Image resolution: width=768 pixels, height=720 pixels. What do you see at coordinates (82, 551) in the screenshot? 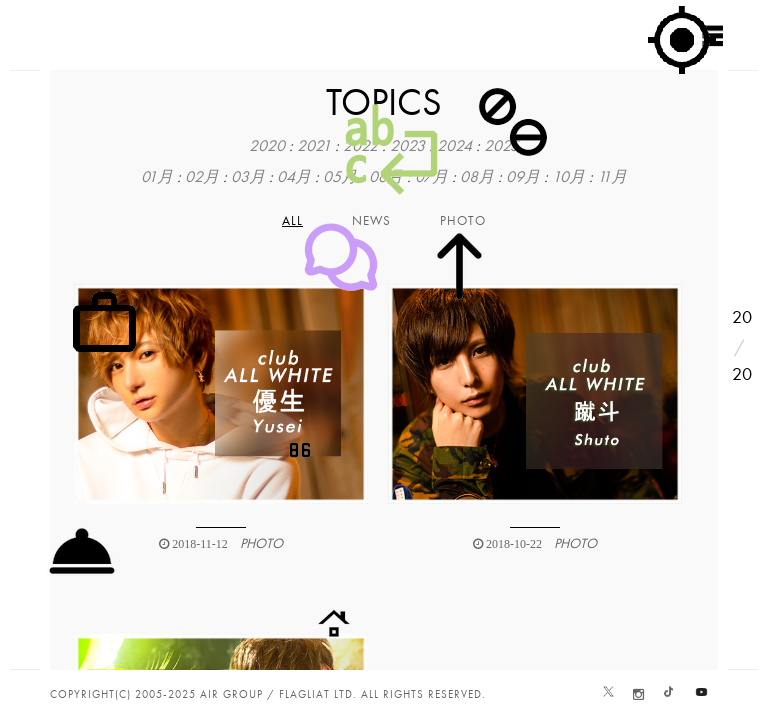
I see `request room service or hotel amenities` at bounding box center [82, 551].